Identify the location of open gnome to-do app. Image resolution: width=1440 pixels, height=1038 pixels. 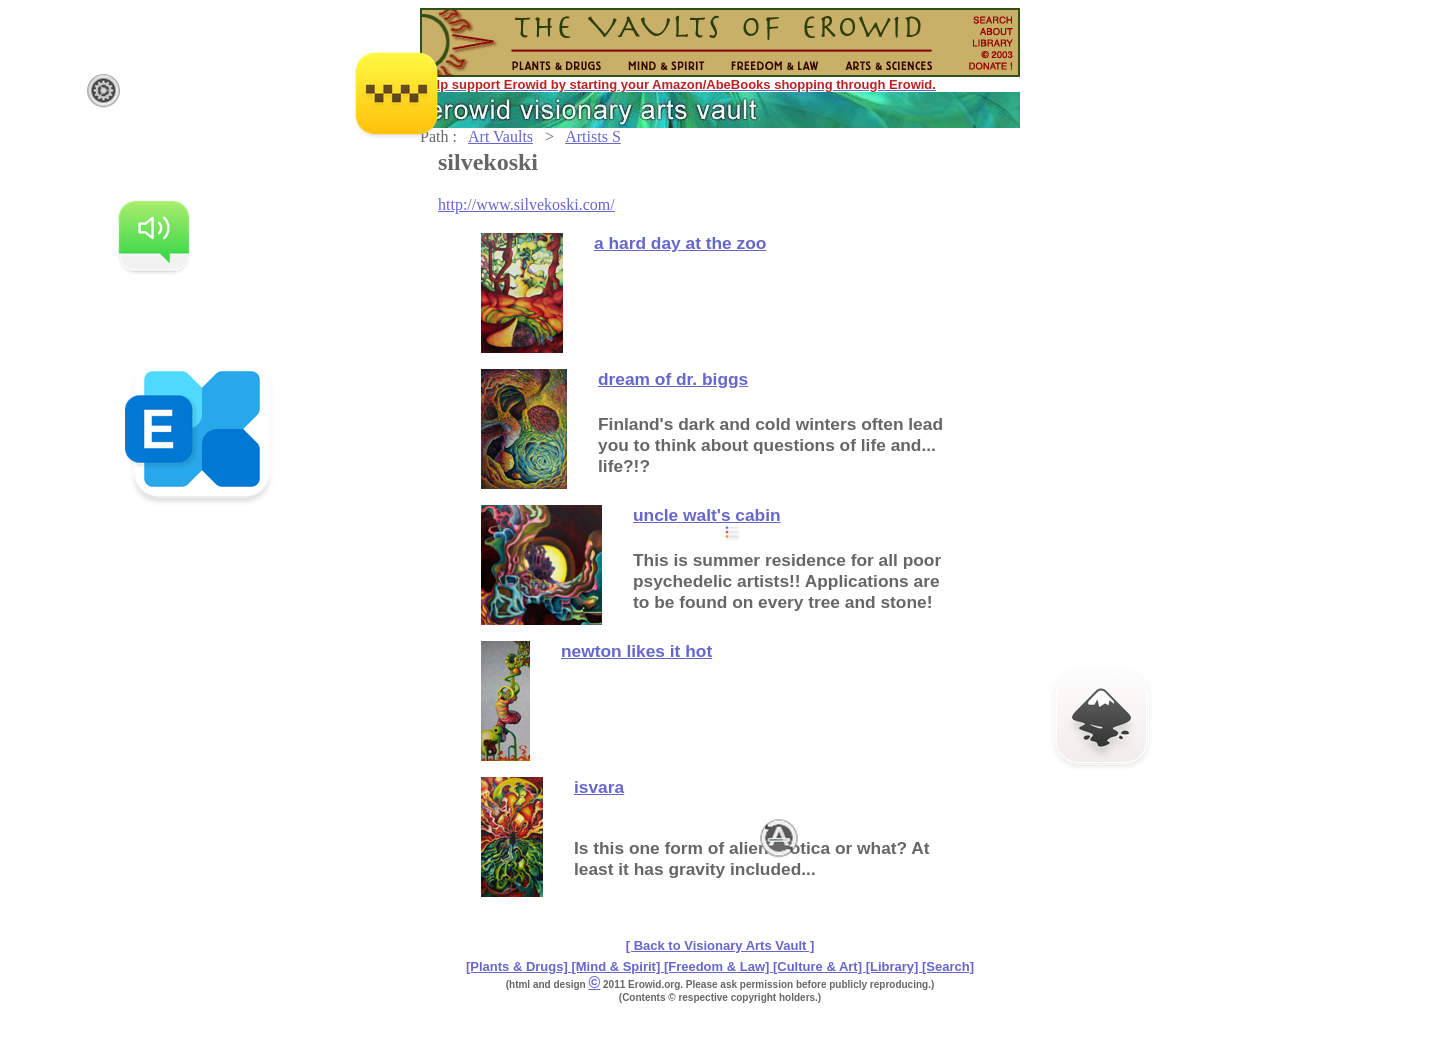
(732, 532).